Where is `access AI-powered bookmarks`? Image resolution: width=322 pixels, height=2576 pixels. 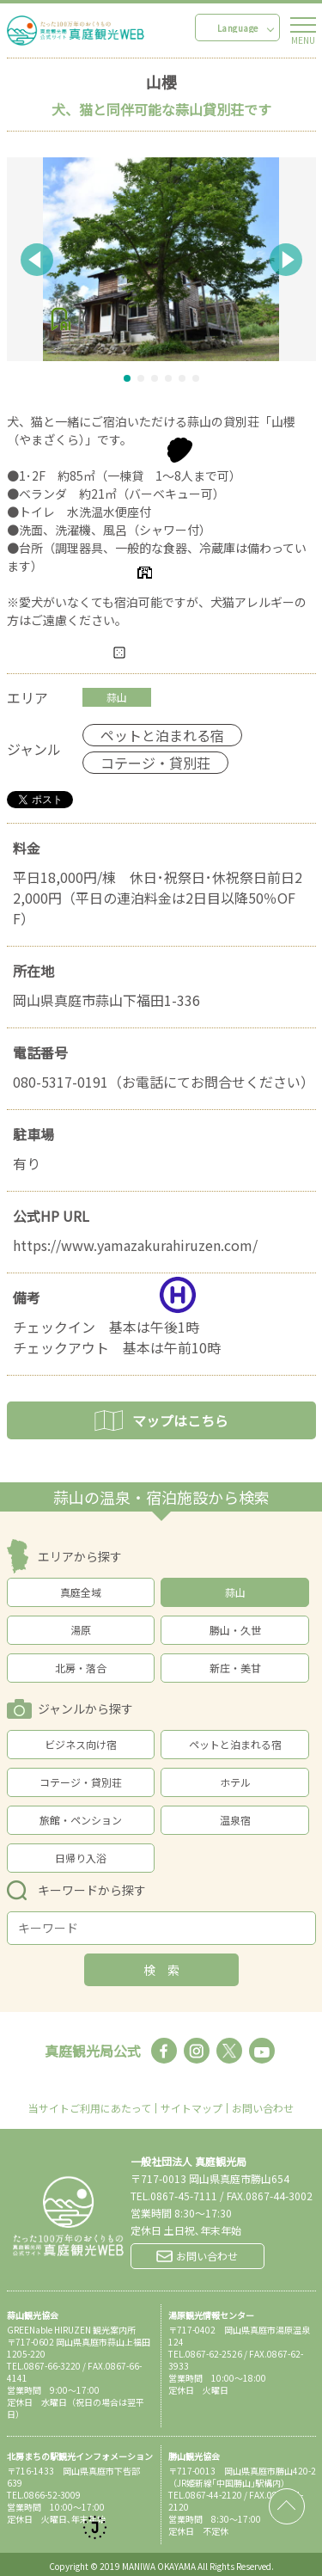
access AI-powered bookmarks is located at coordinates (59, 319).